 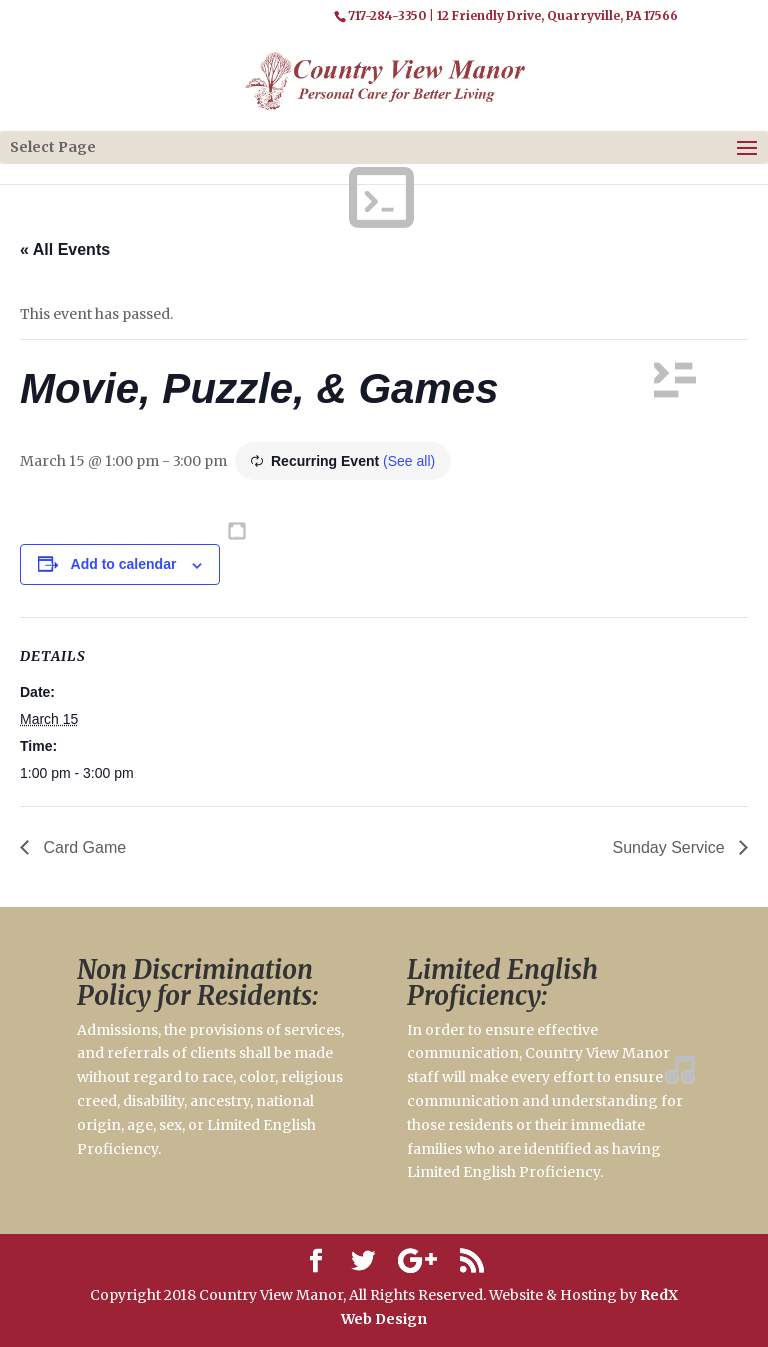 What do you see at coordinates (381, 199) in the screenshot?
I see `open the terminal application` at bounding box center [381, 199].